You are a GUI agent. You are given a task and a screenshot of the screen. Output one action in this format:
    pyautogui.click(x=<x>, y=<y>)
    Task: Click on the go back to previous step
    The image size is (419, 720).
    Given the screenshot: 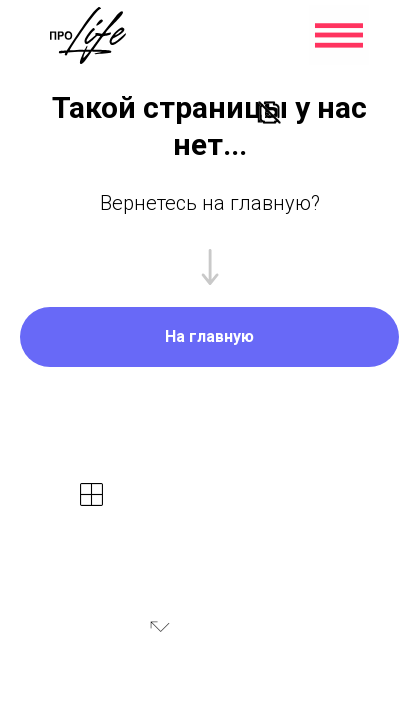 What is the action you would take?
    pyautogui.click(x=160, y=626)
    